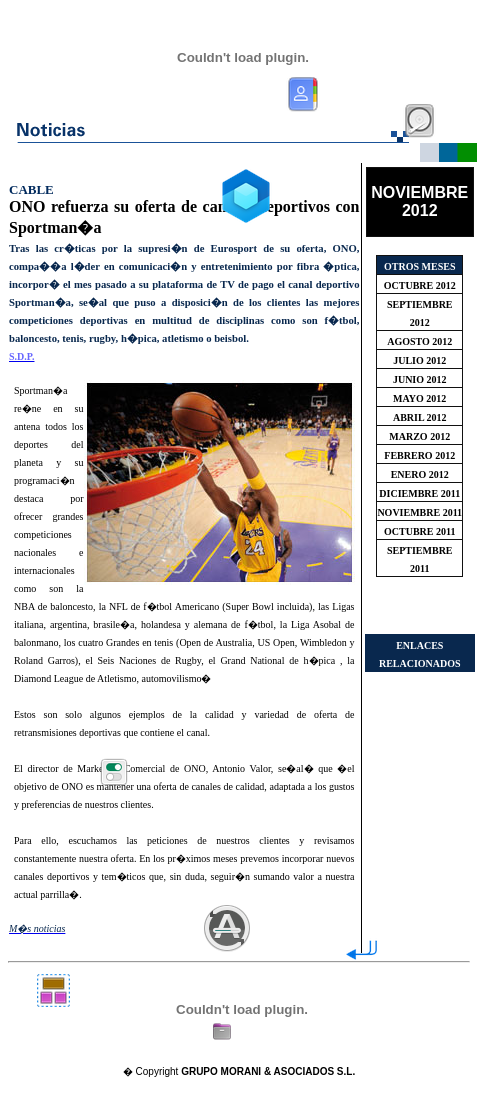 The image size is (478, 1095). What do you see at coordinates (246, 196) in the screenshot?
I see `open assist2 application` at bounding box center [246, 196].